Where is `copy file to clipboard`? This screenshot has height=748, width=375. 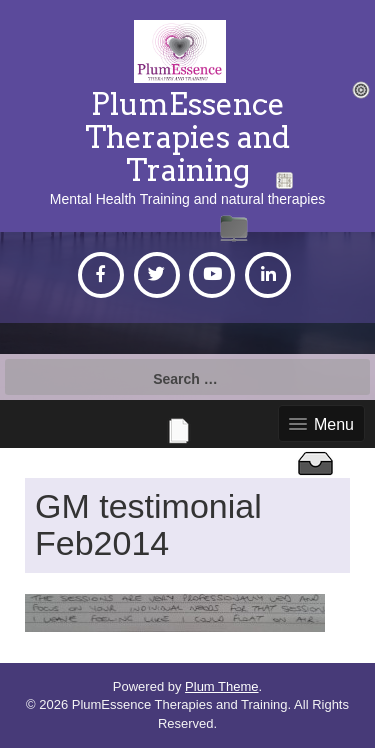
copy file to clipboard is located at coordinates (179, 431).